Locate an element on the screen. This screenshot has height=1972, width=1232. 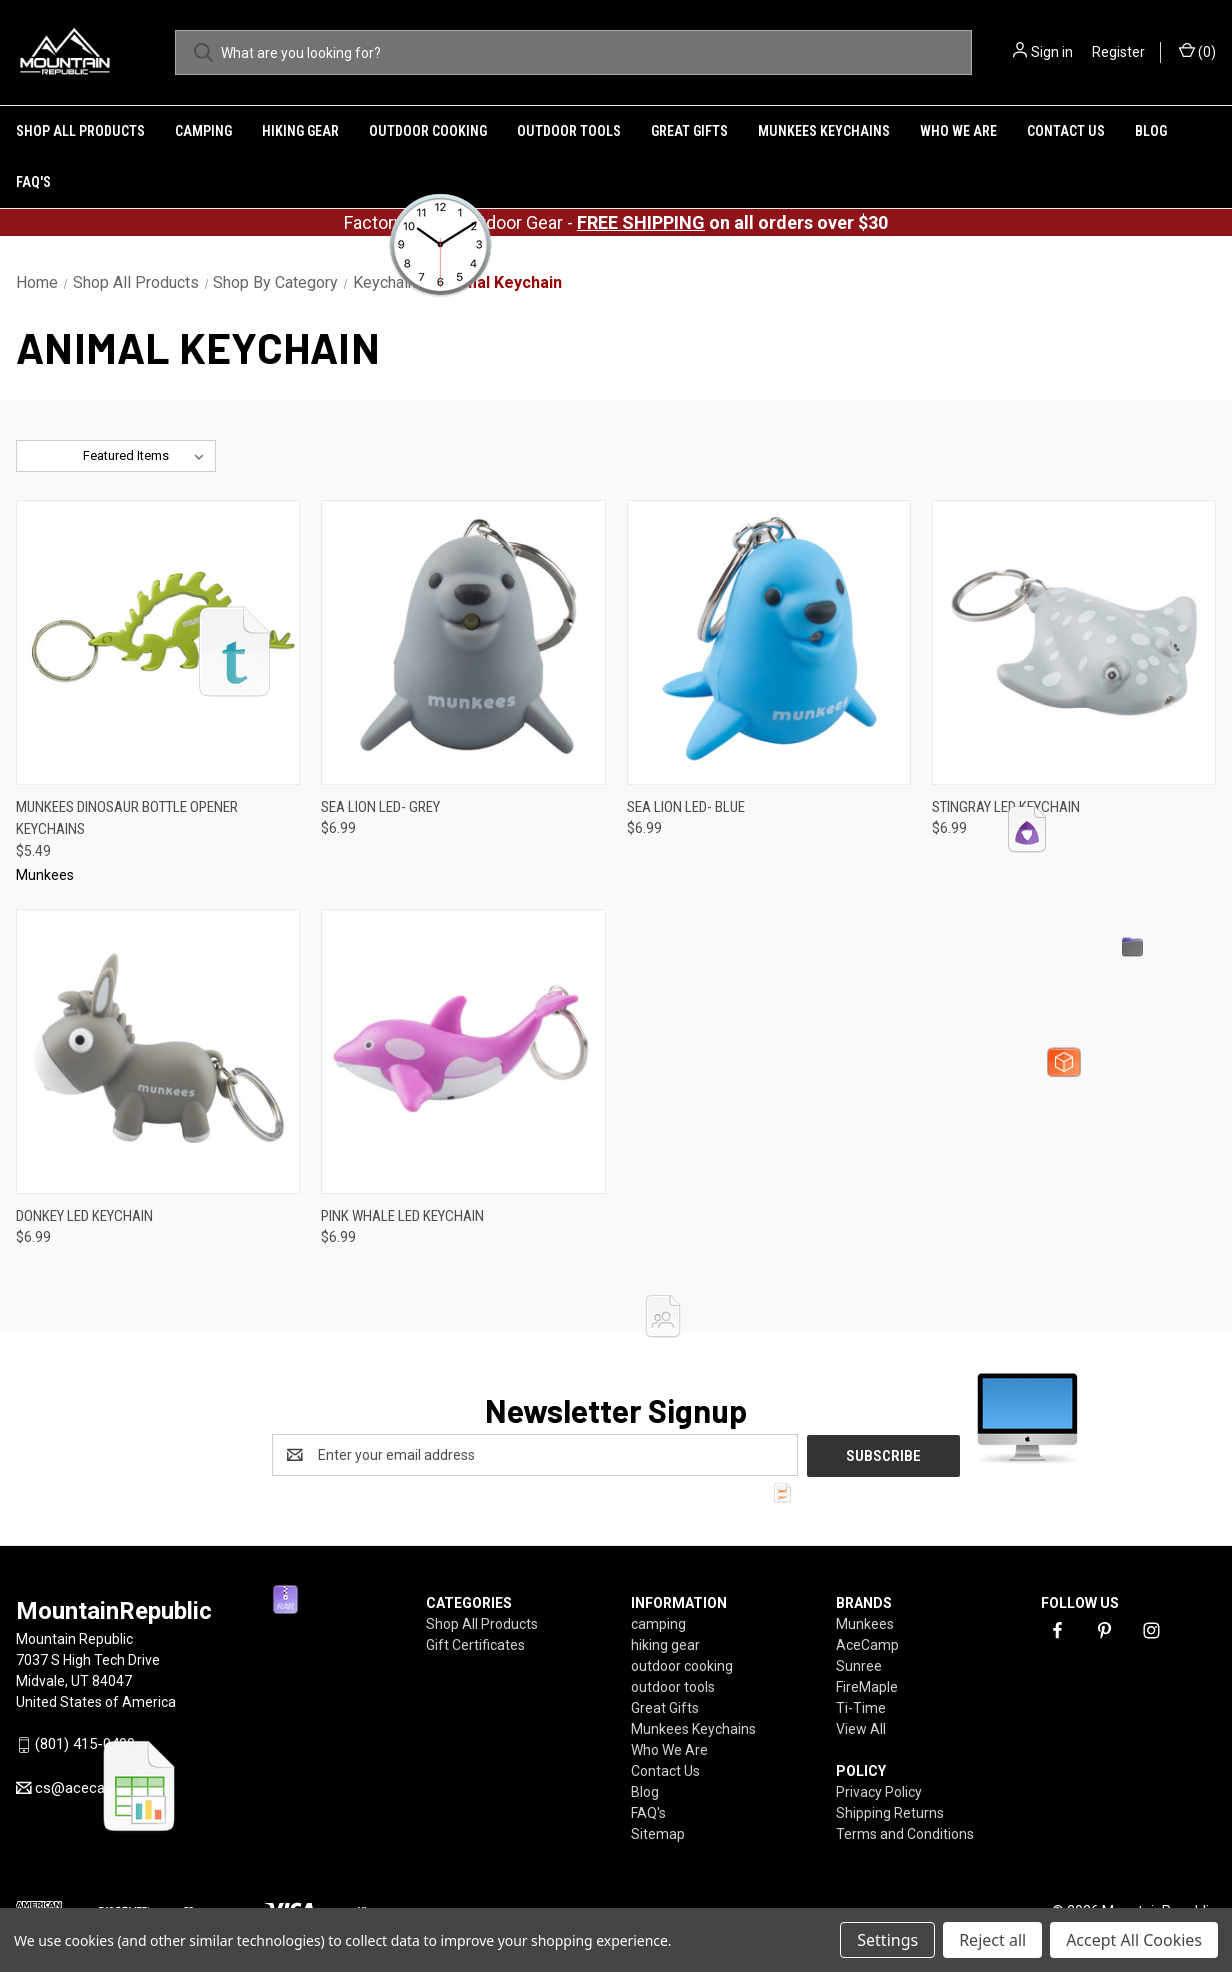
open a folder or directory is located at coordinates (1132, 946).